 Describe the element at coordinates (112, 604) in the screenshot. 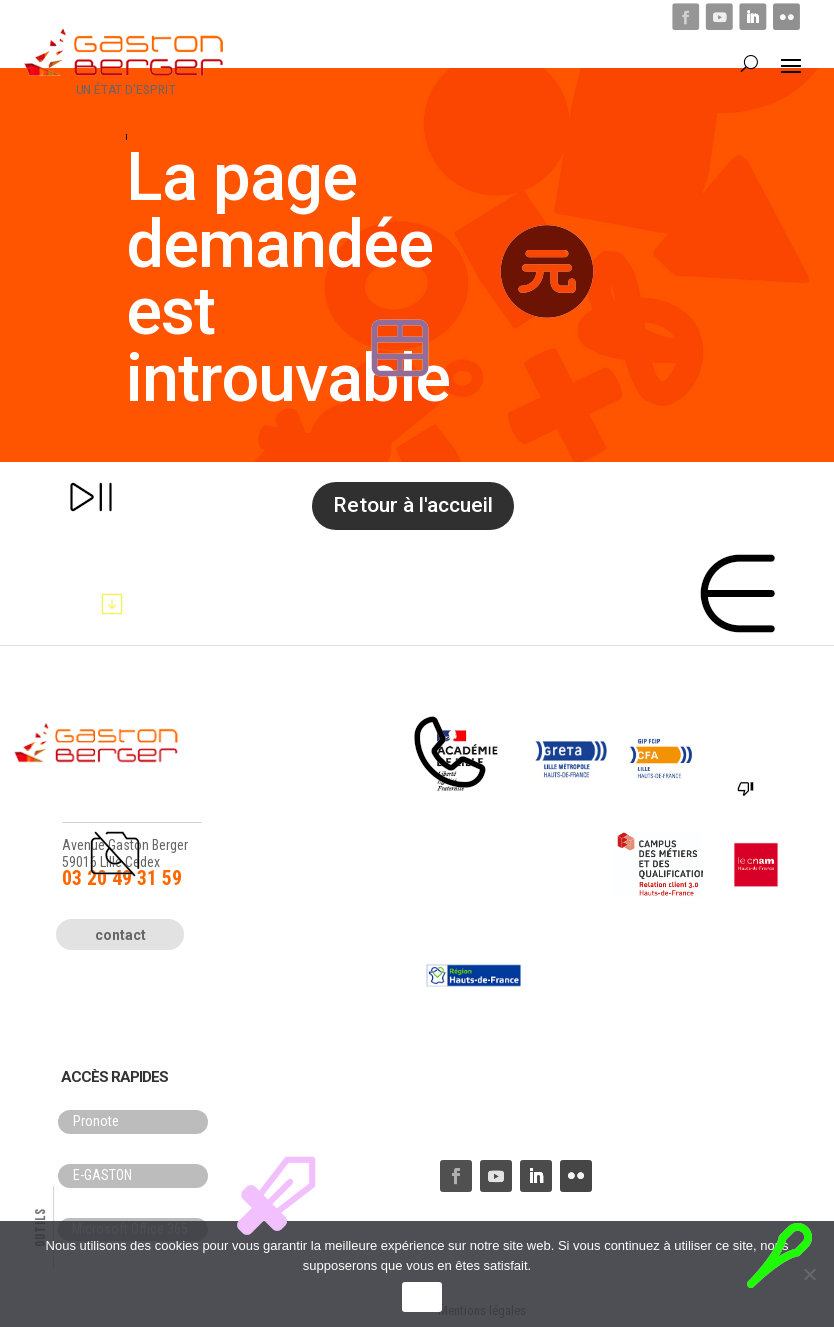

I see `download file or content` at that location.